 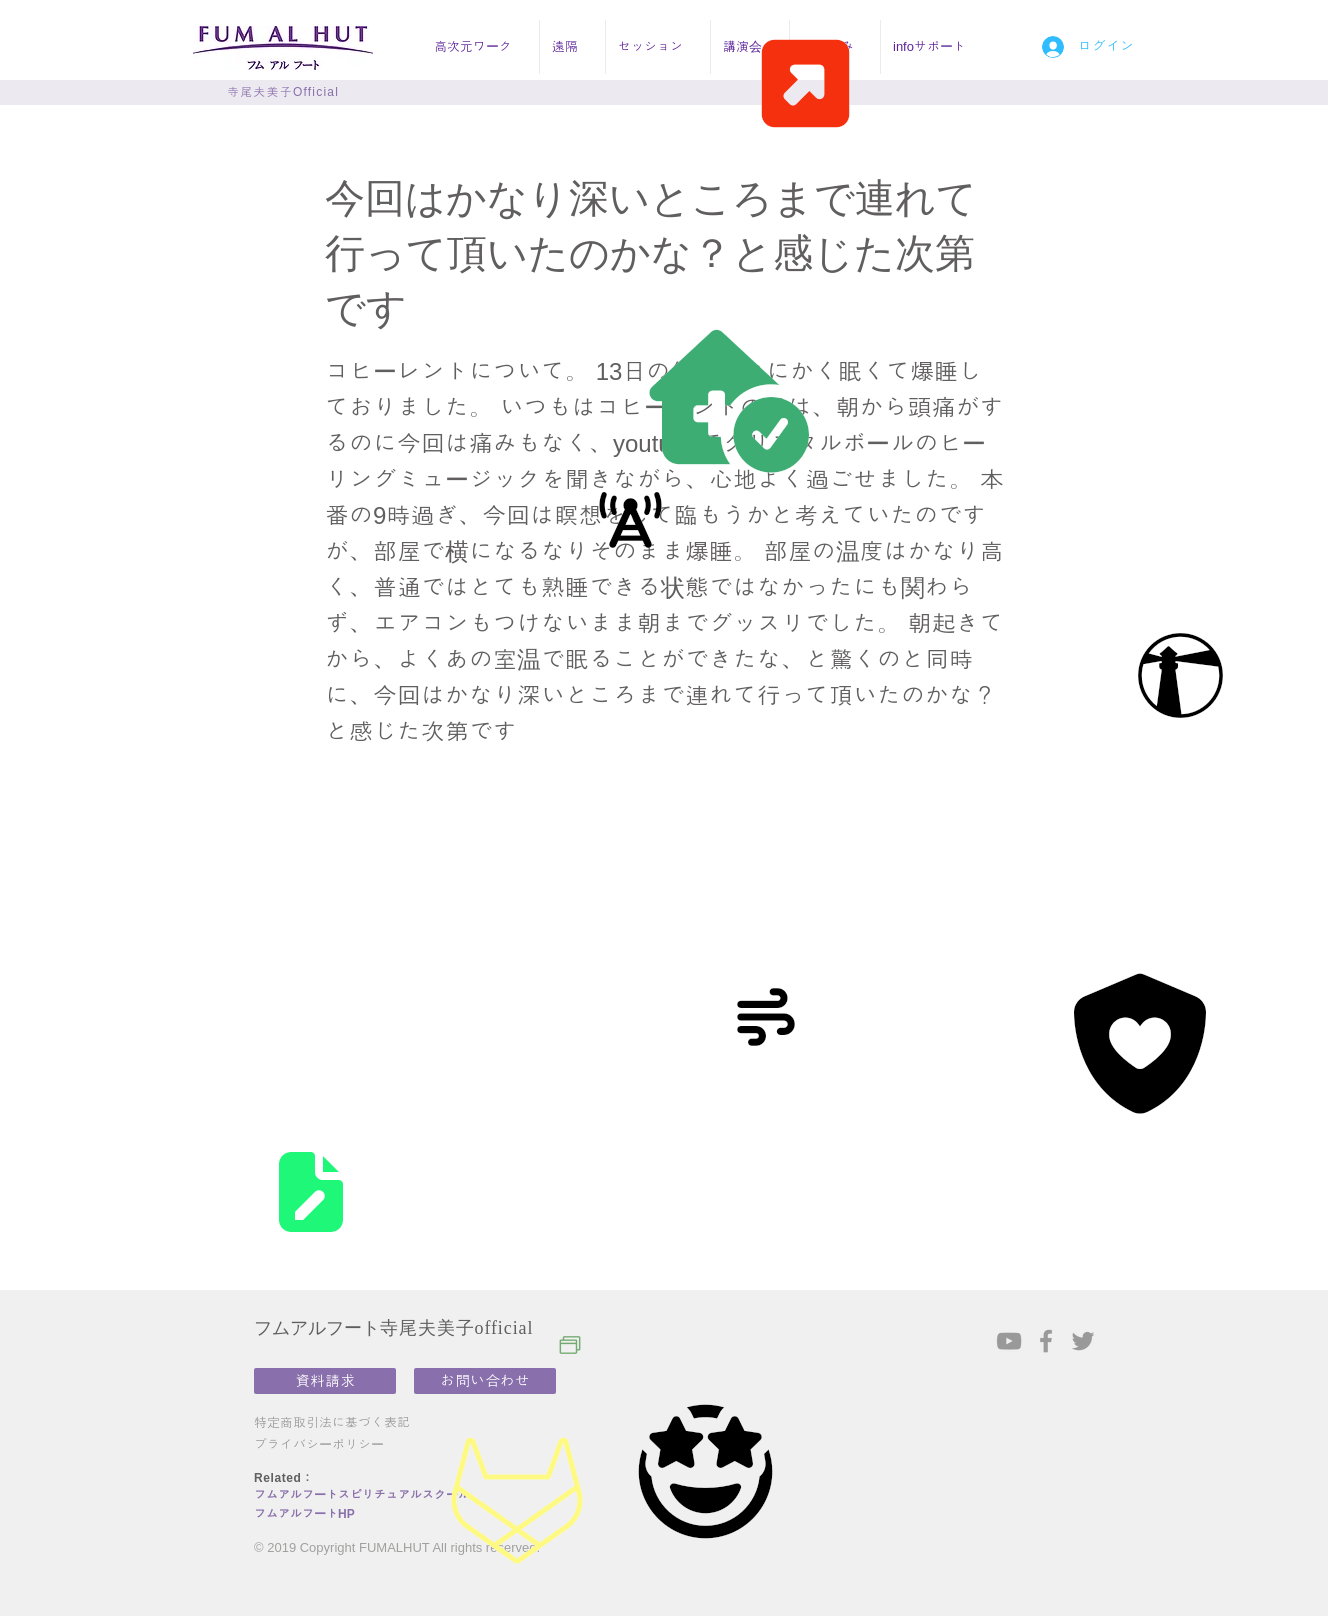 I want to click on open link in a new window or tab, so click(x=805, y=83).